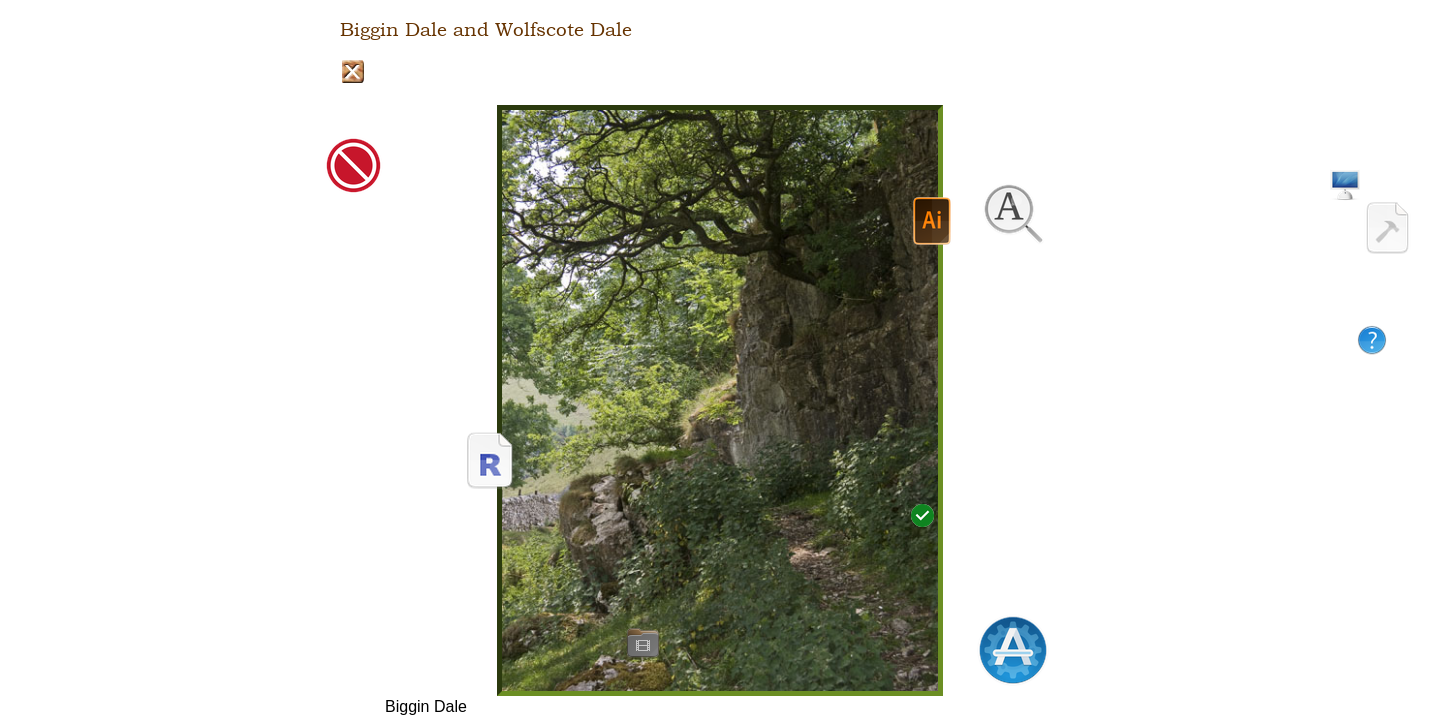  Describe the element at coordinates (932, 221) in the screenshot. I see `an Adobe Illustrator file` at that location.